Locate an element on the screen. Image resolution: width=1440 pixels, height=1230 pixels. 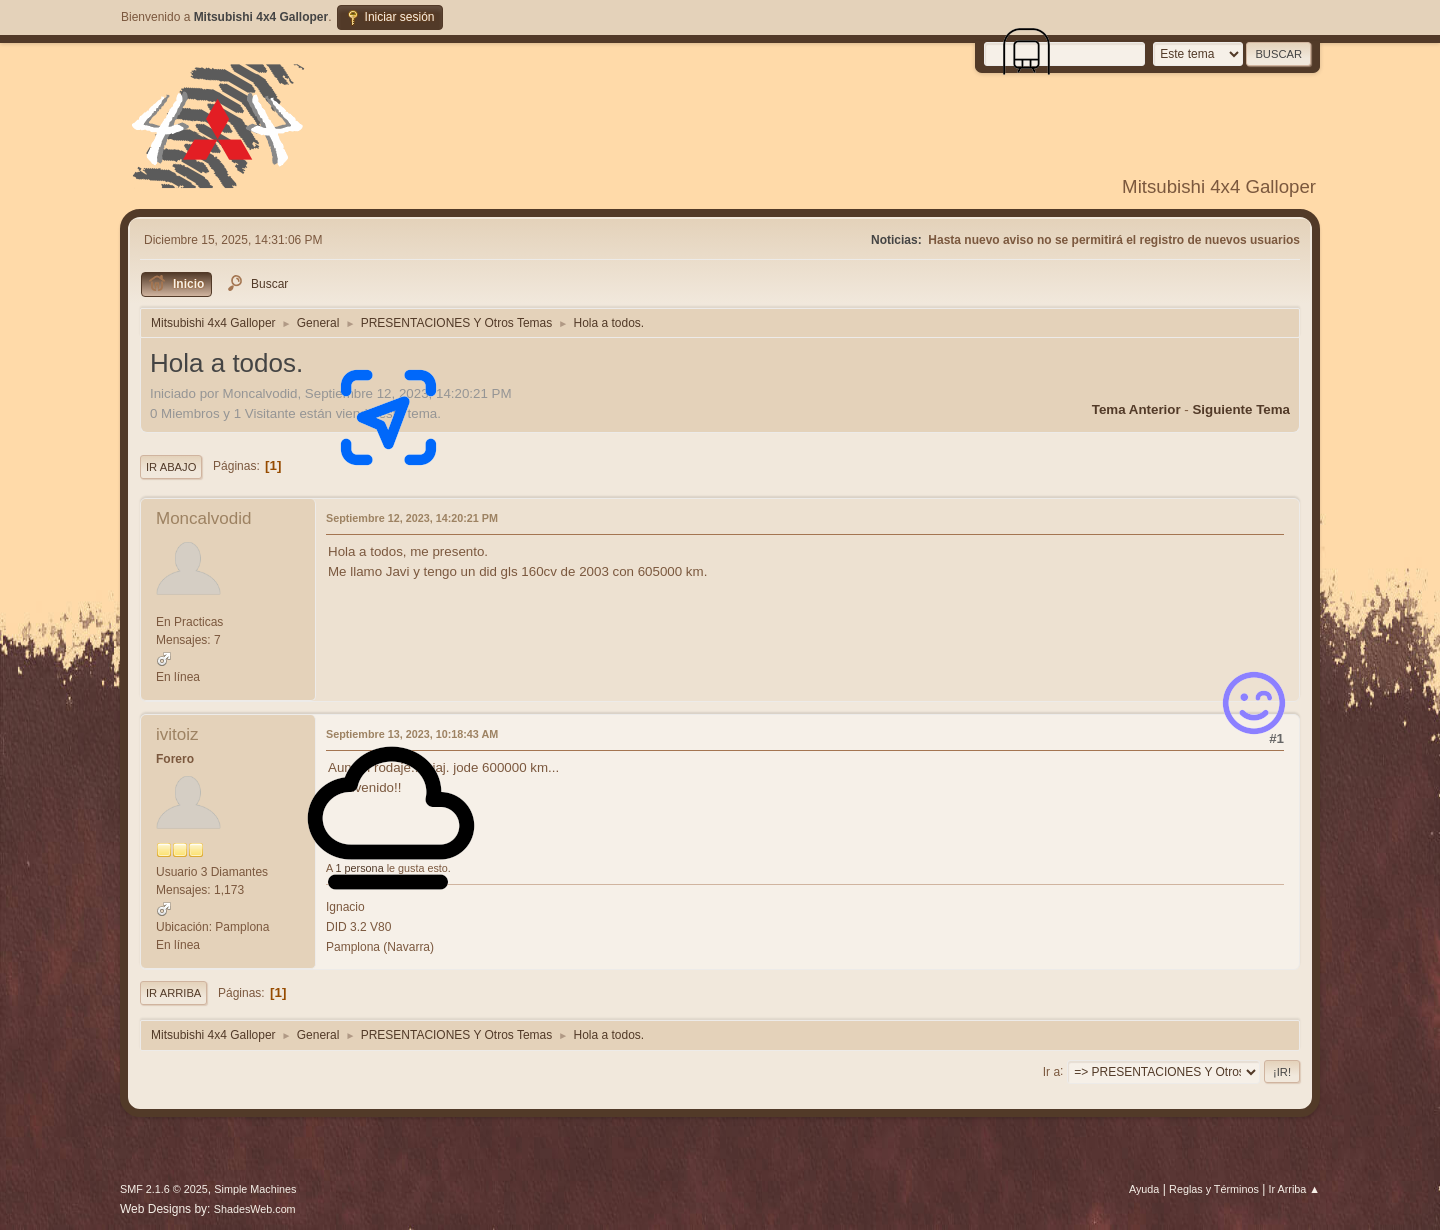
indicates foggy weather conditions is located at coordinates (388, 822).